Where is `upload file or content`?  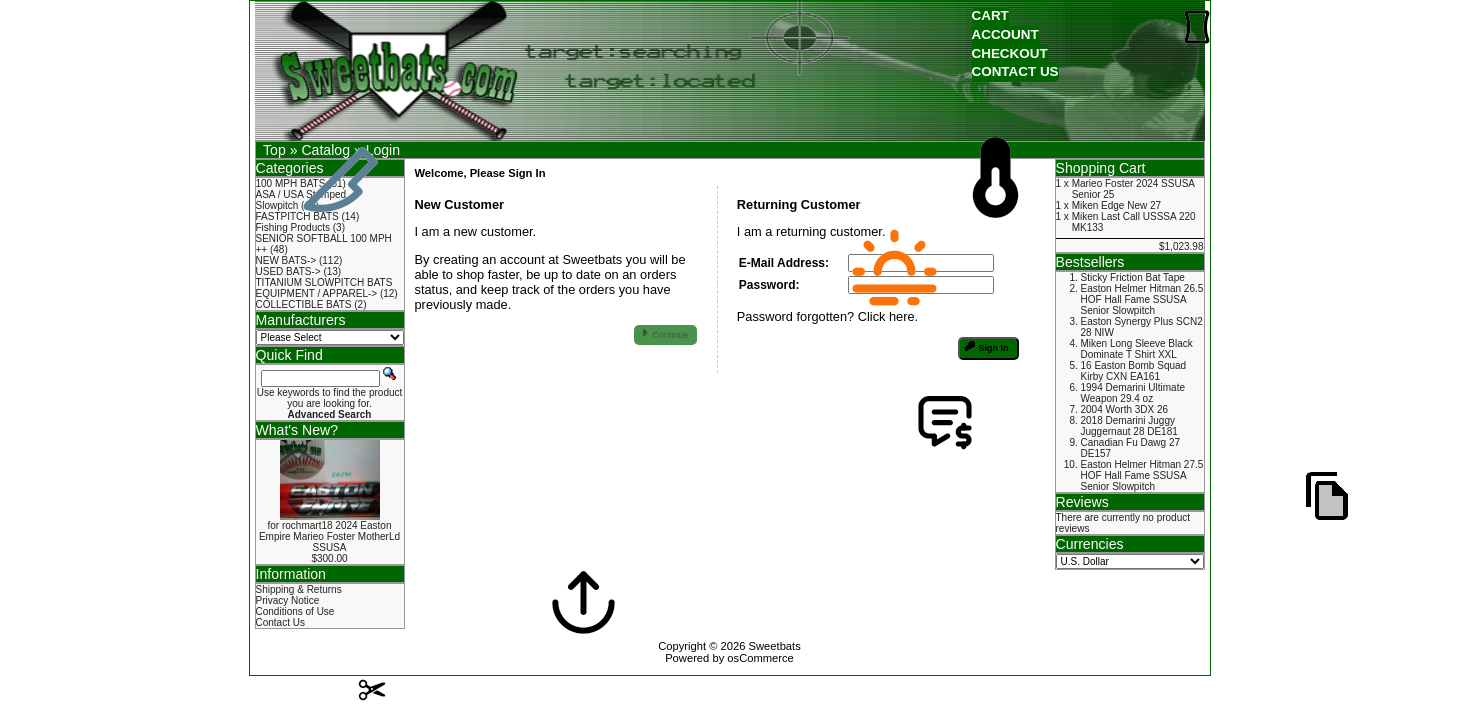
upload file or content is located at coordinates (583, 602).